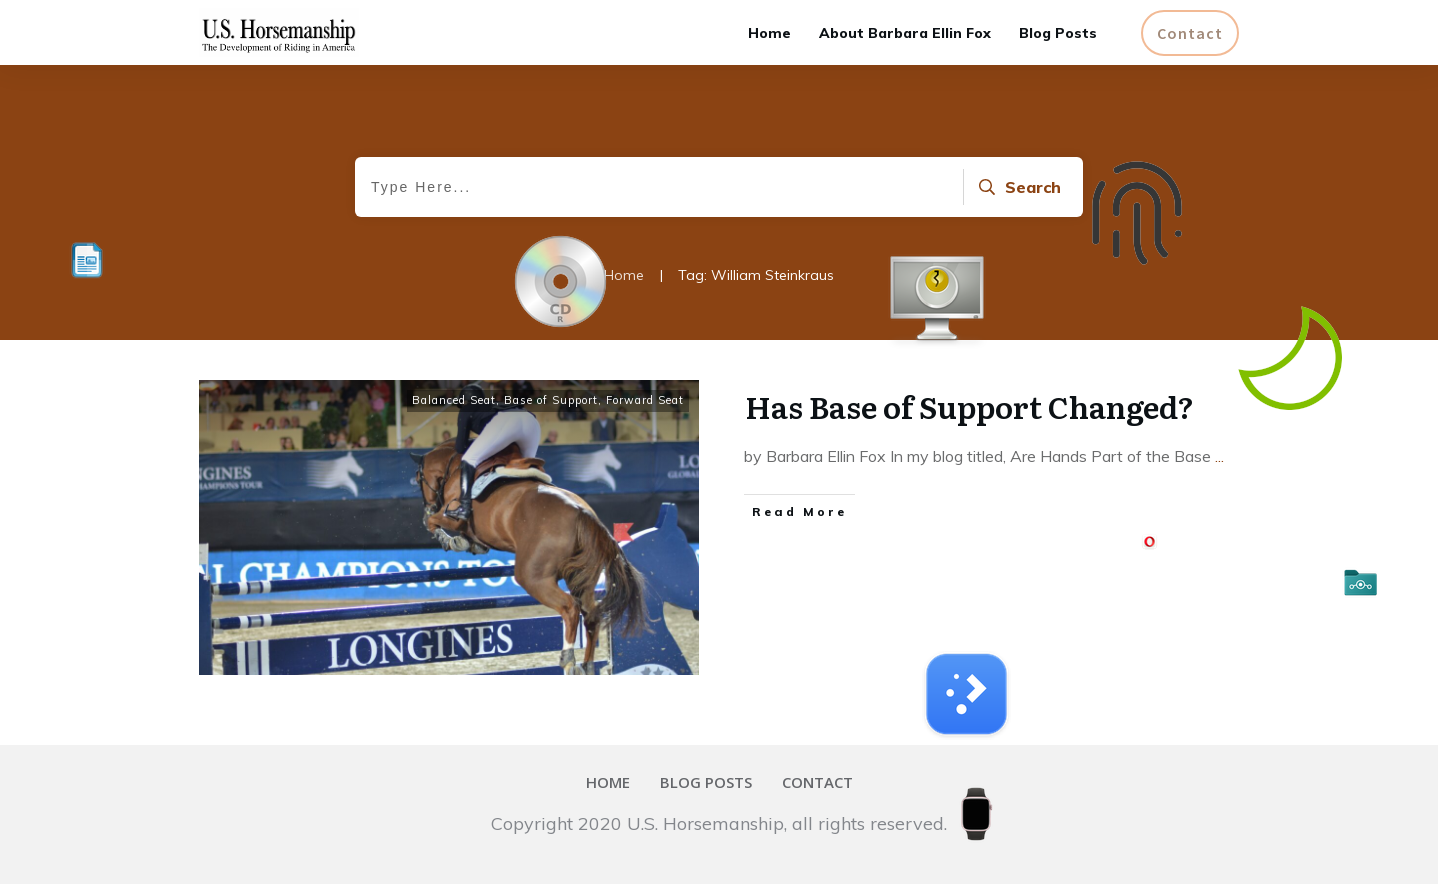 The height and width of the screenshot is (884, 1438). What do you see at coordinates (937, 297) in the screenshot?
I see `lock your screen` at bounding box center [937, 297].